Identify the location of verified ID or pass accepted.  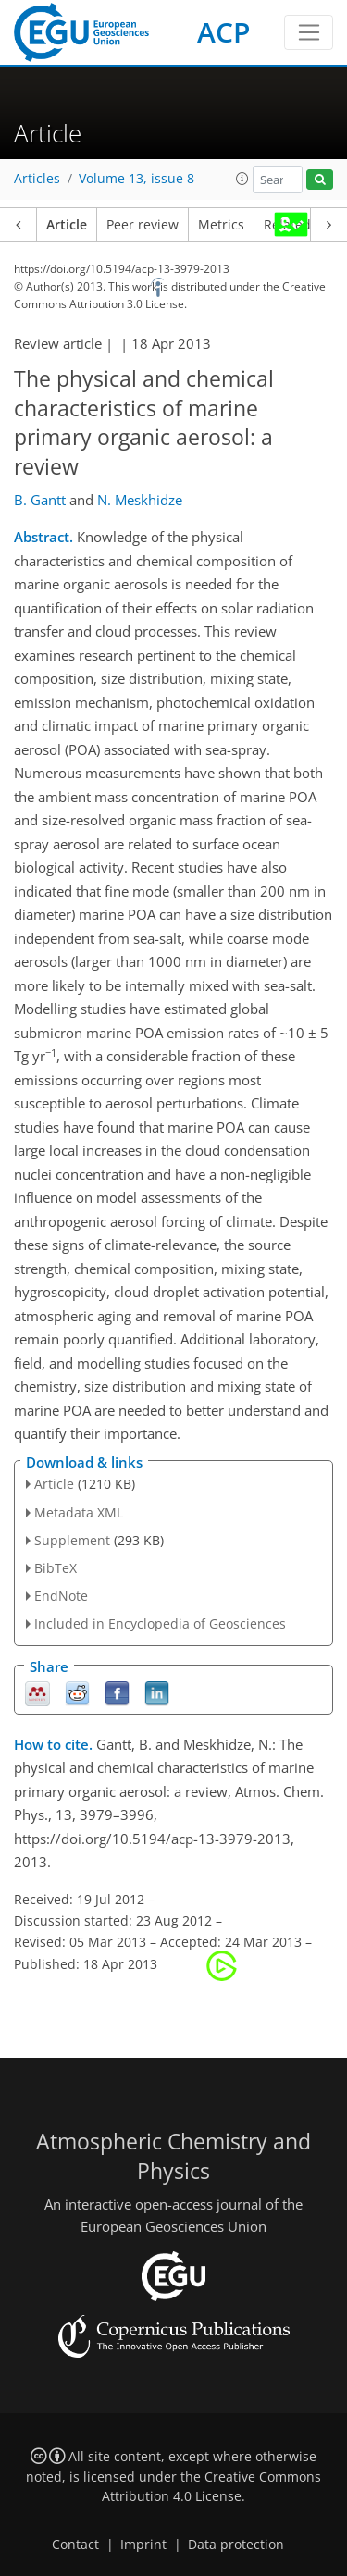
(291, 224).